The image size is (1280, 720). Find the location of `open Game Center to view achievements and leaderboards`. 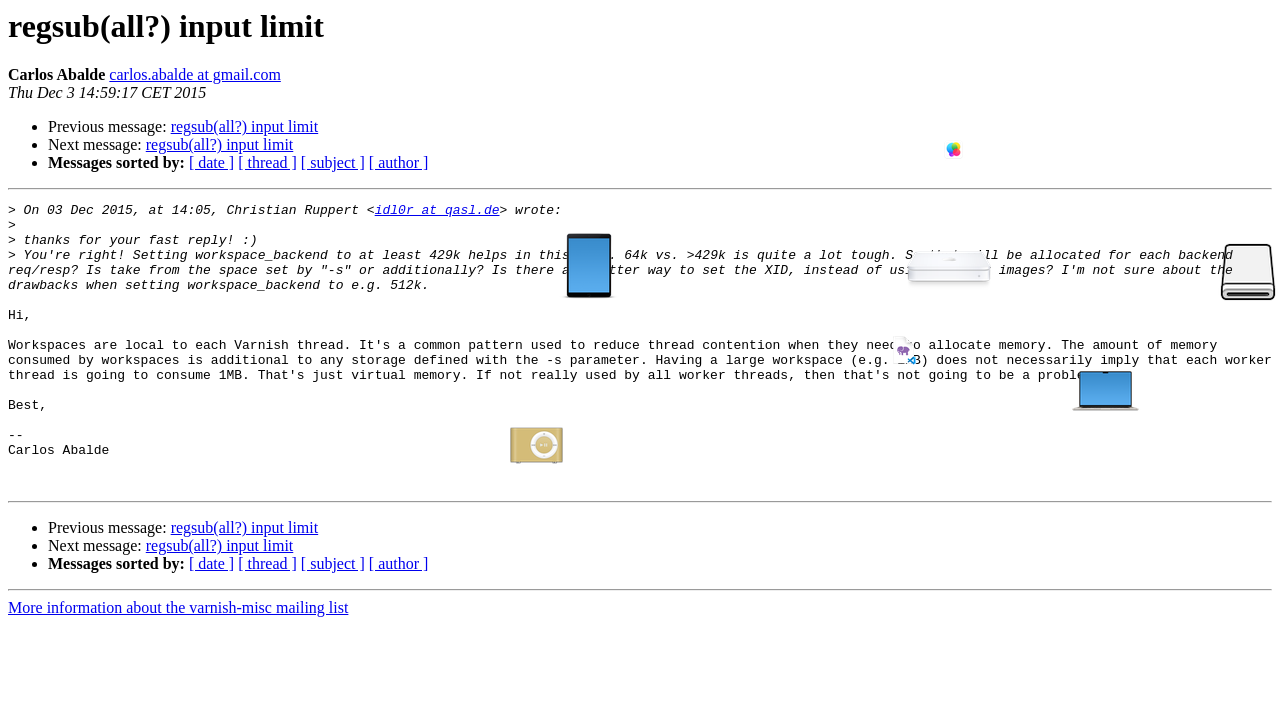

open Game Center to view achievements and leaderboards is located at coordinates (953, 149).